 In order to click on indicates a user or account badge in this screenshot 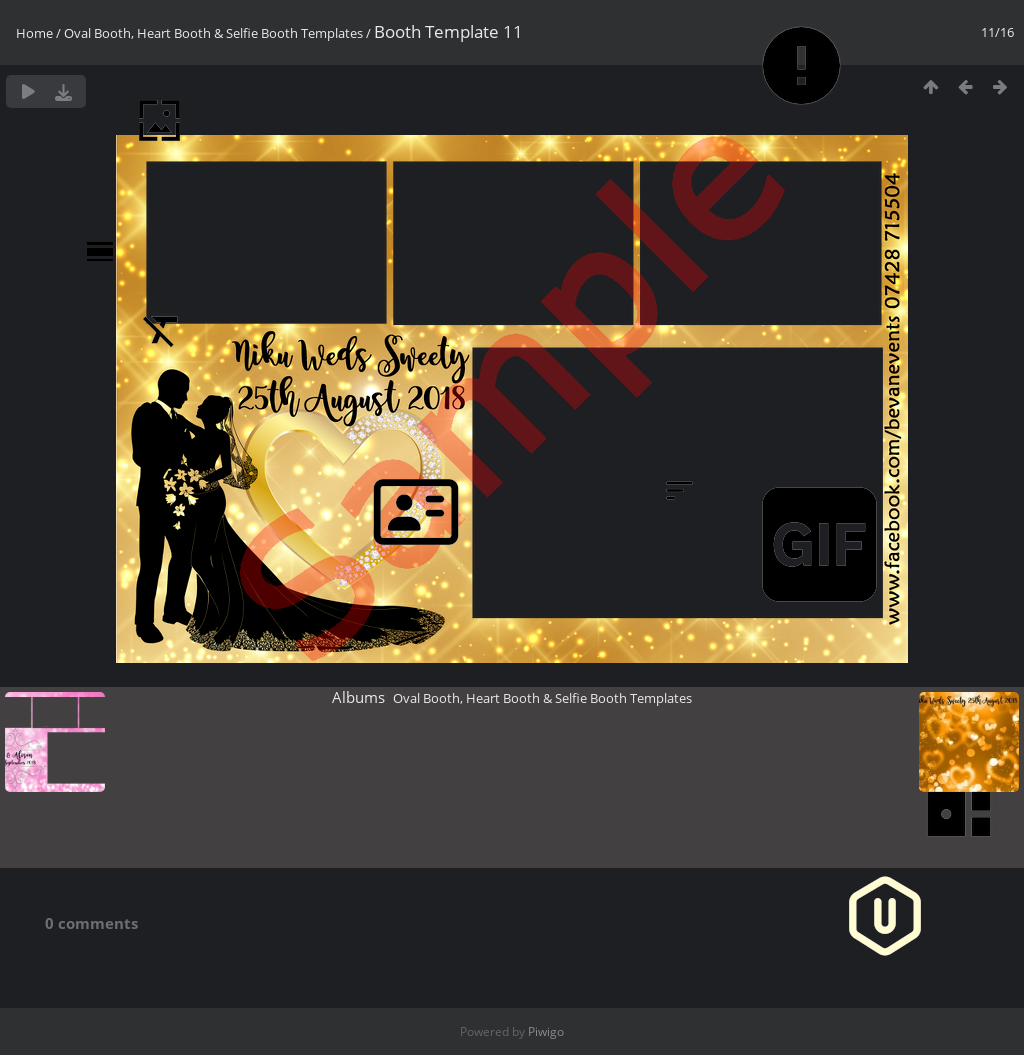, I will do `click(885, 916)`.